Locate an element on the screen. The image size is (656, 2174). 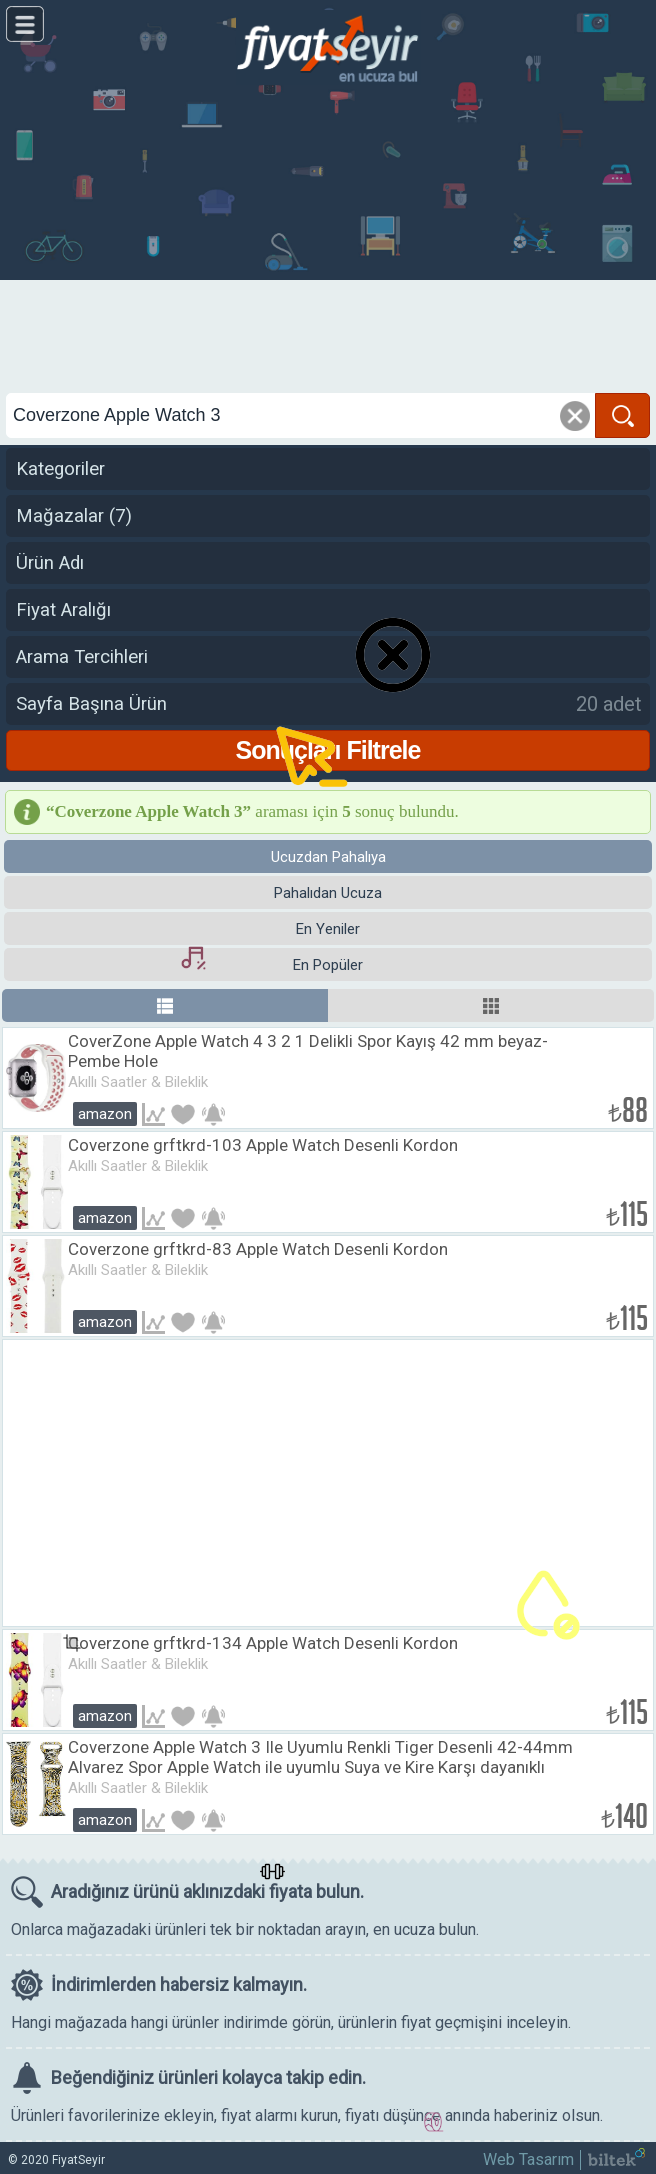
close or dismiss a dialog is located at coordinates (393, 655).